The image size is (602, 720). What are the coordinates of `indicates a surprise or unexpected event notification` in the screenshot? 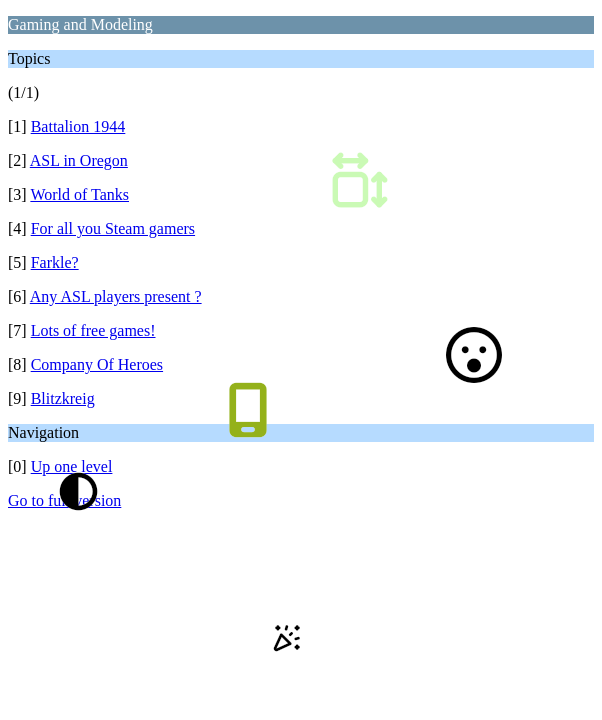 It's located at (474, 355).